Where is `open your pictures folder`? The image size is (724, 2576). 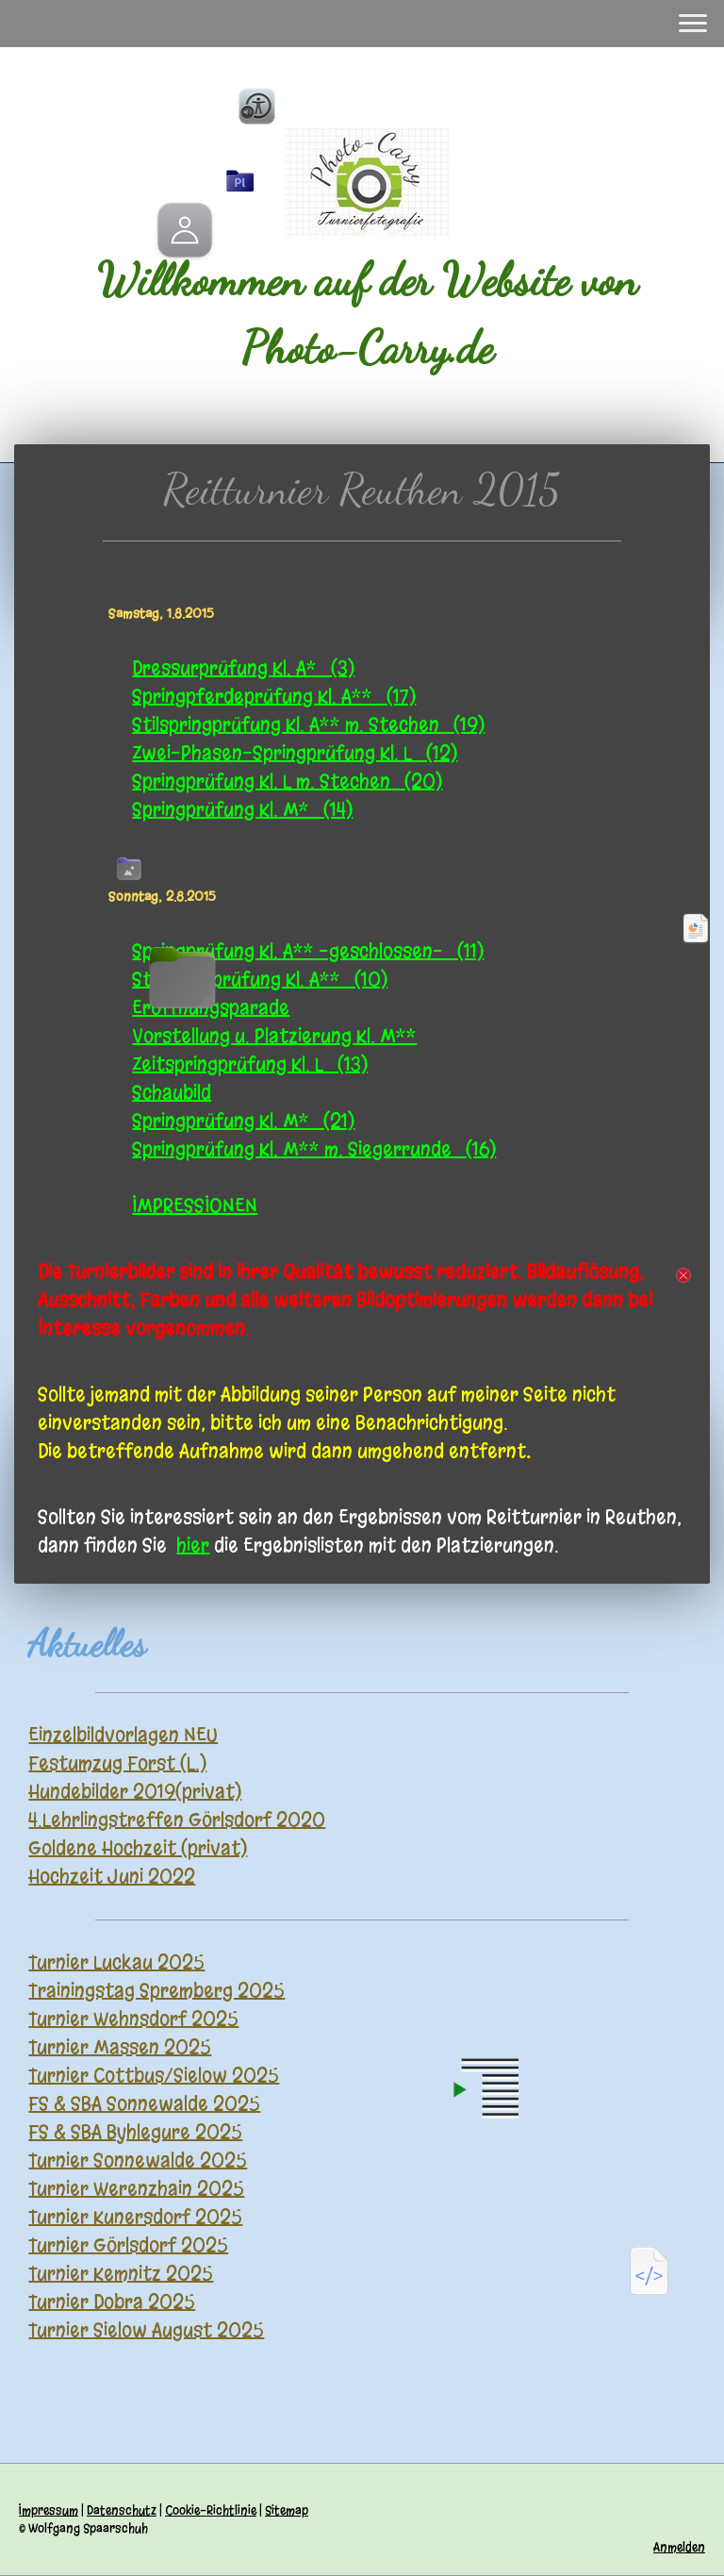 open your pictures folder is located at coordinates (129, 869).